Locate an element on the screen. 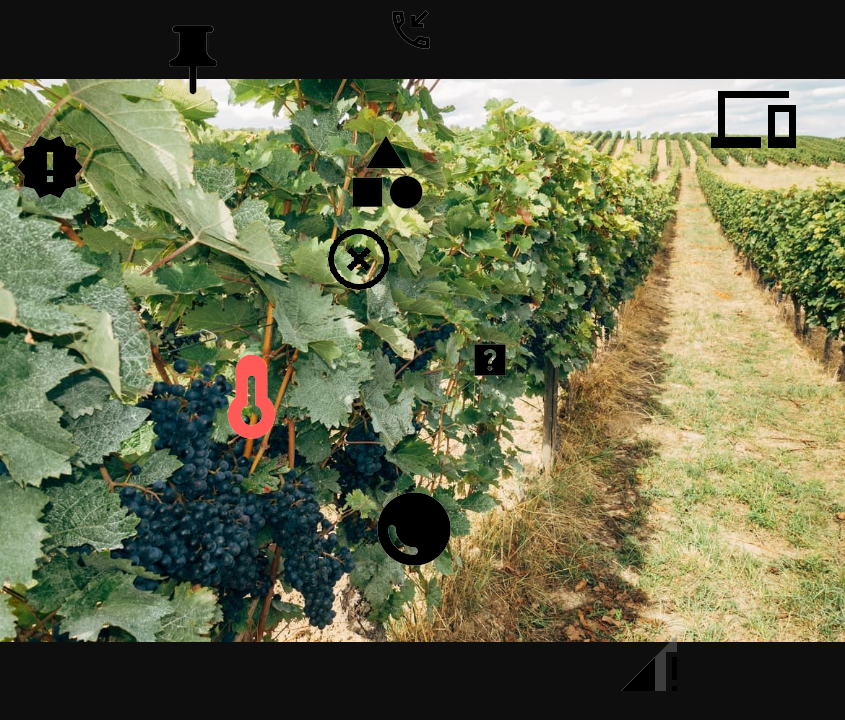 The height and width of the screenshot is (720, 845). close or dismiss a dialog is located at coordinates (359, 259).